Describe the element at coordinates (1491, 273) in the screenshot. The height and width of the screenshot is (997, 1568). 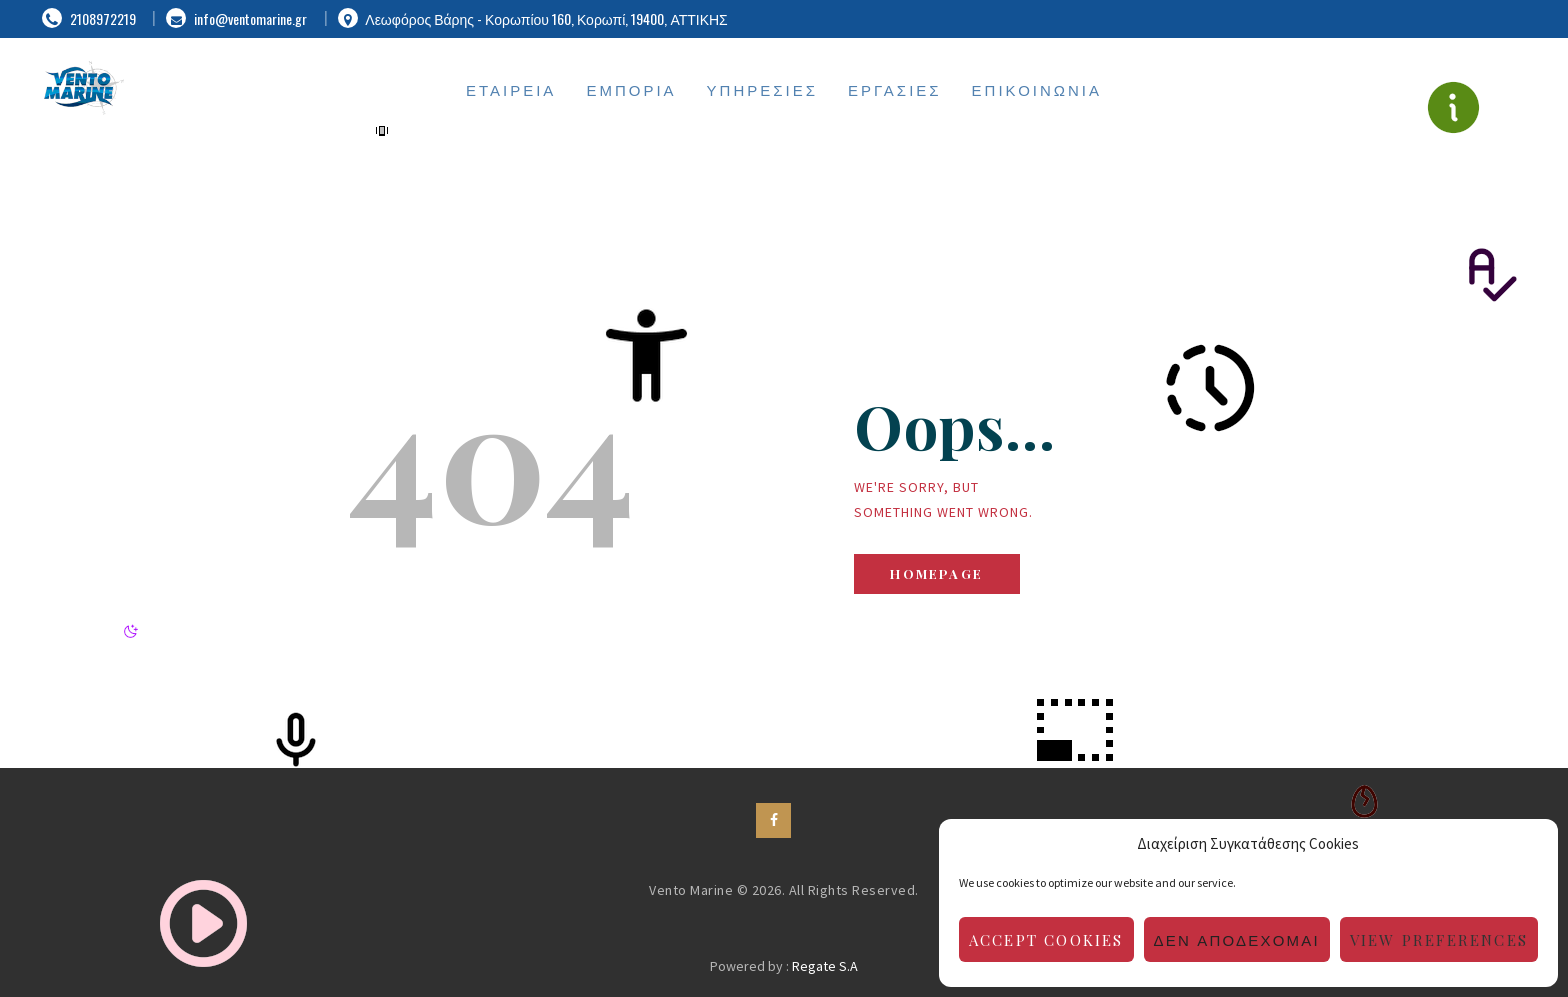
I see `enable spellcheck for text input` at that location.